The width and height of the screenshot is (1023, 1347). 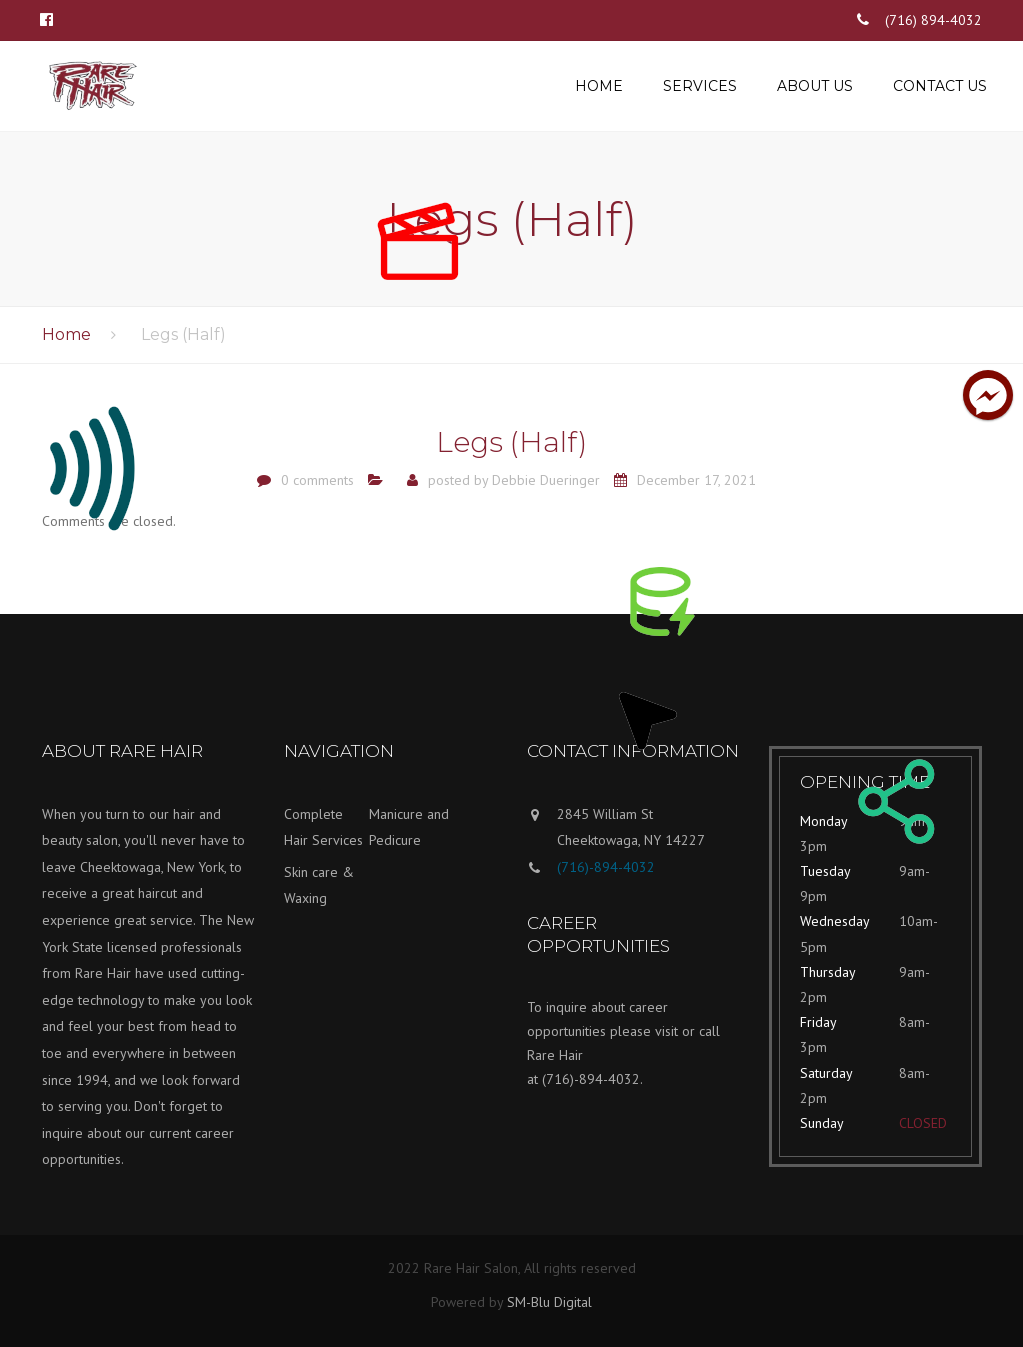 I want to click on tap to navigate to a destination, so click(x=643, y=716).